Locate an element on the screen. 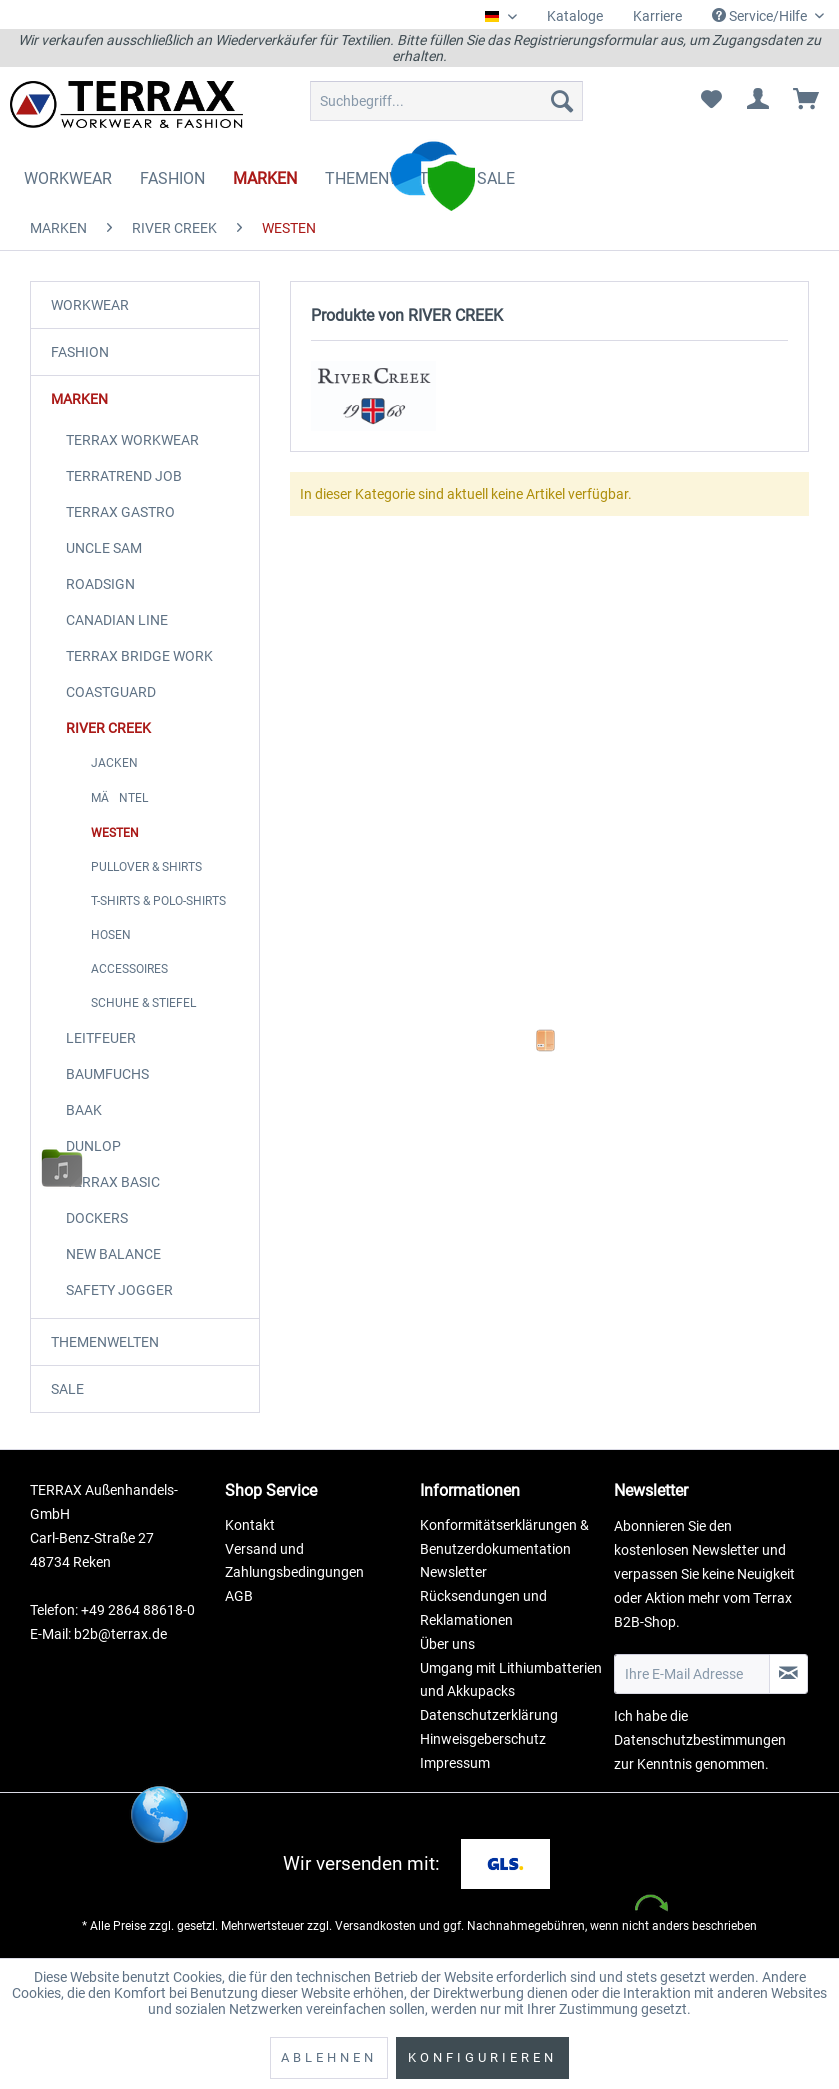 This screenshot has width=839, height=2089. a compressed archive or package file is located at coordinates (545, 1040).